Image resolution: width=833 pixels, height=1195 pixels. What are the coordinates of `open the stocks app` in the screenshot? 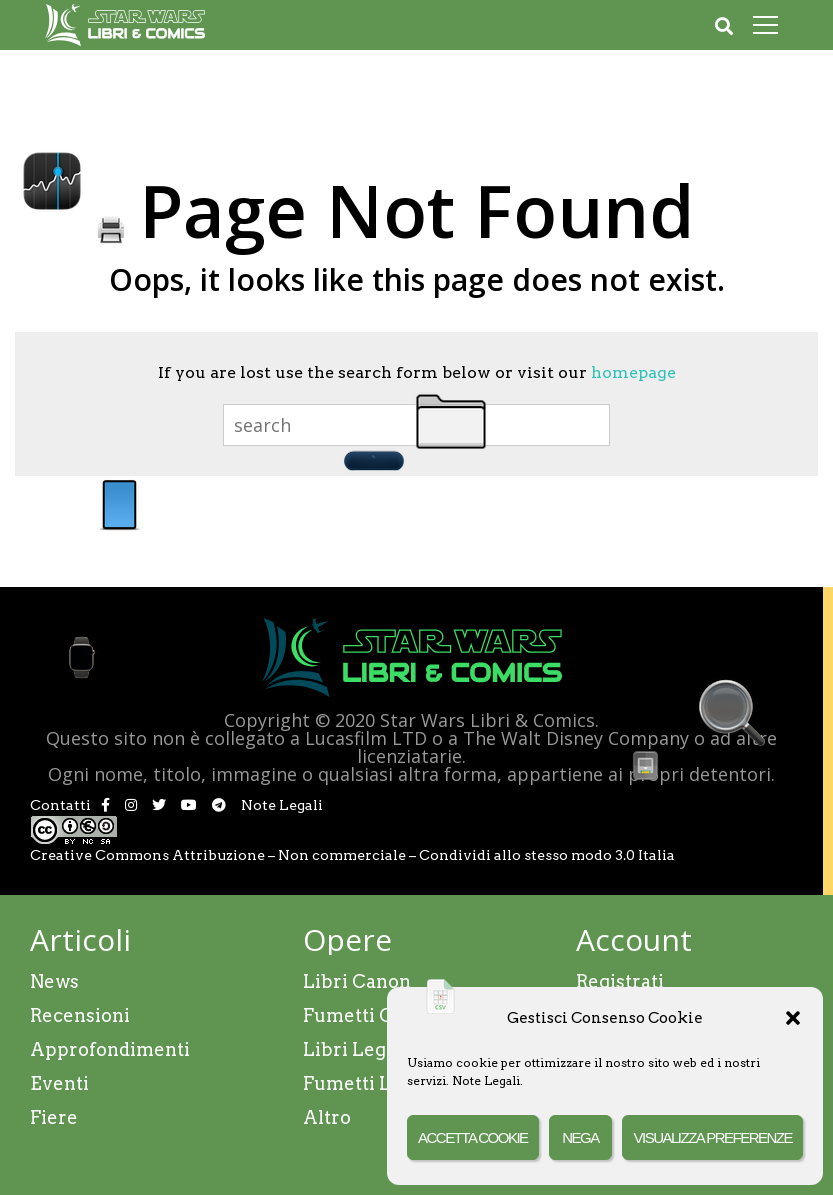 It's located at (52, 181).